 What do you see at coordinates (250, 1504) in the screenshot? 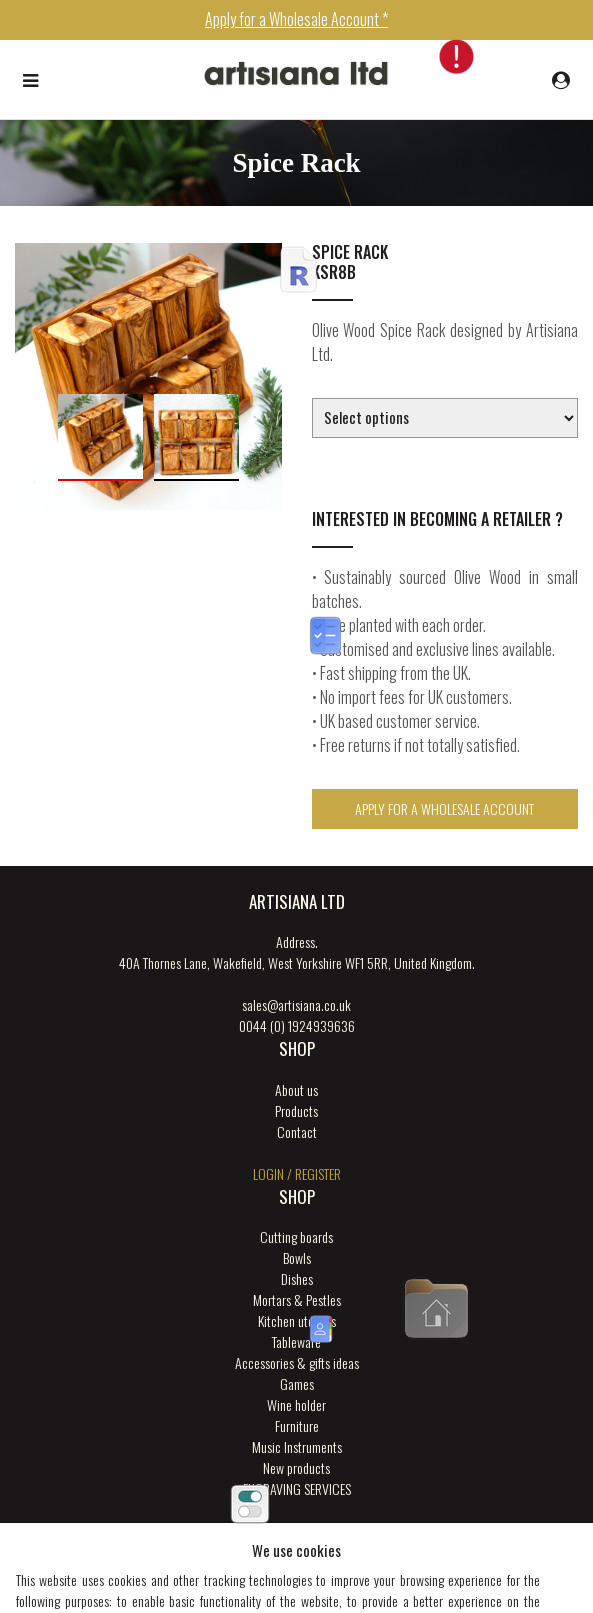
I see `open gnome tweaks to customize system settings` at bounding box center [250, 1504].